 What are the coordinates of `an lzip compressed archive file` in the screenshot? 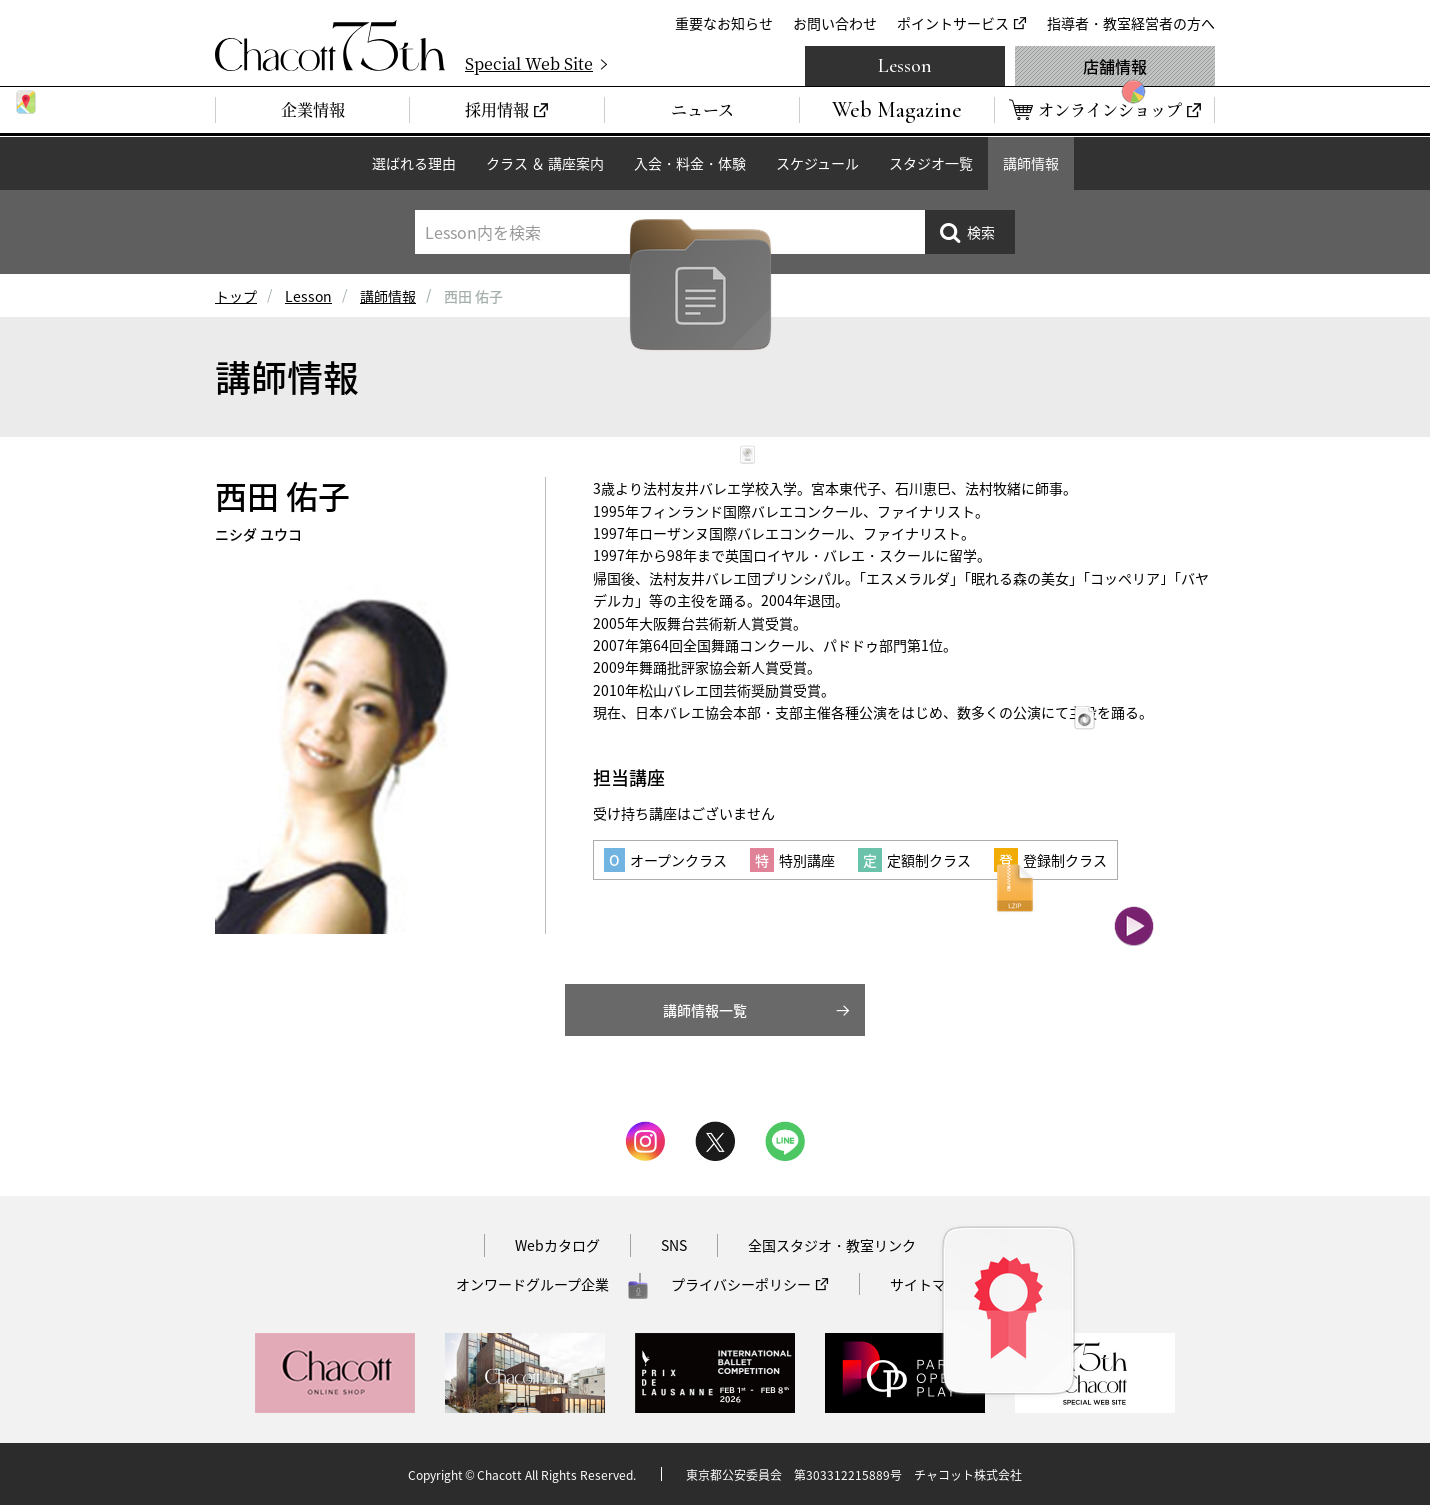 It's located at (1015, 889).